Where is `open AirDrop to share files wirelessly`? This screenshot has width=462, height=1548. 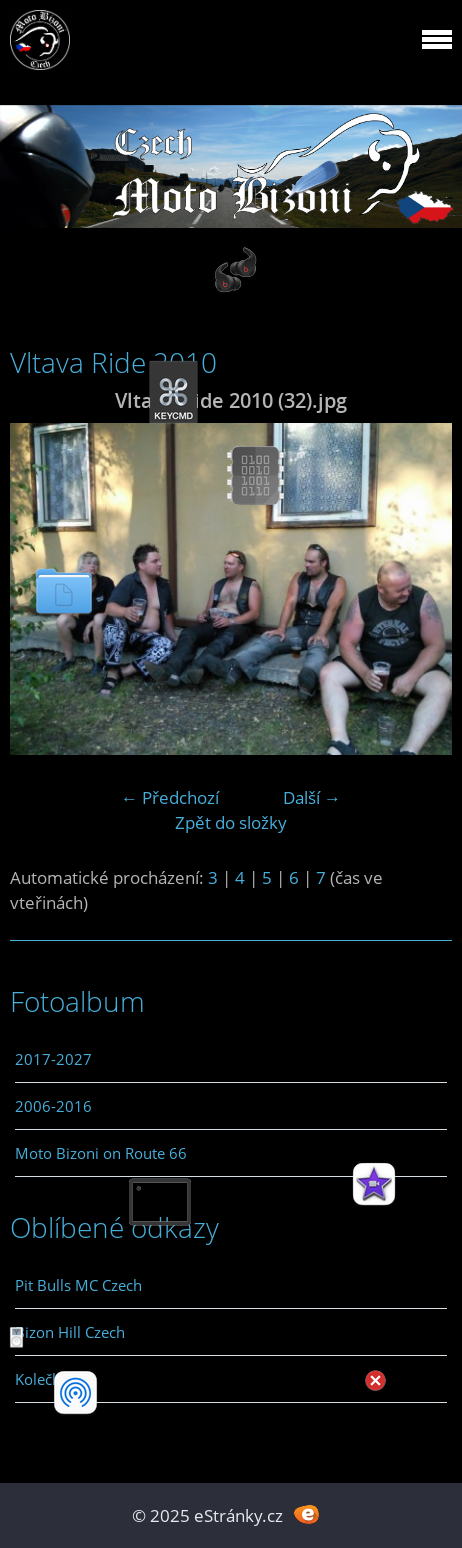
open AirDrop to share files wirelessly is located at coordinates (75, 1392).